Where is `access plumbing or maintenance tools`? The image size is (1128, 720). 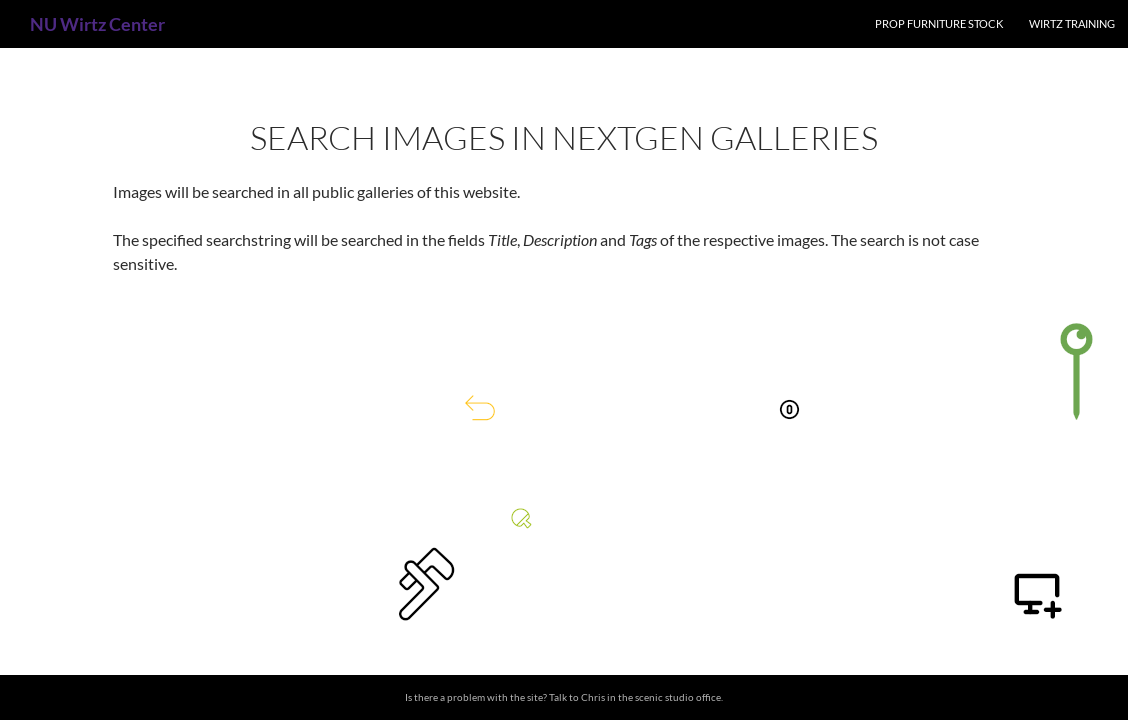
access plumbing or maintenance tools is located at coordinates (423, 584).